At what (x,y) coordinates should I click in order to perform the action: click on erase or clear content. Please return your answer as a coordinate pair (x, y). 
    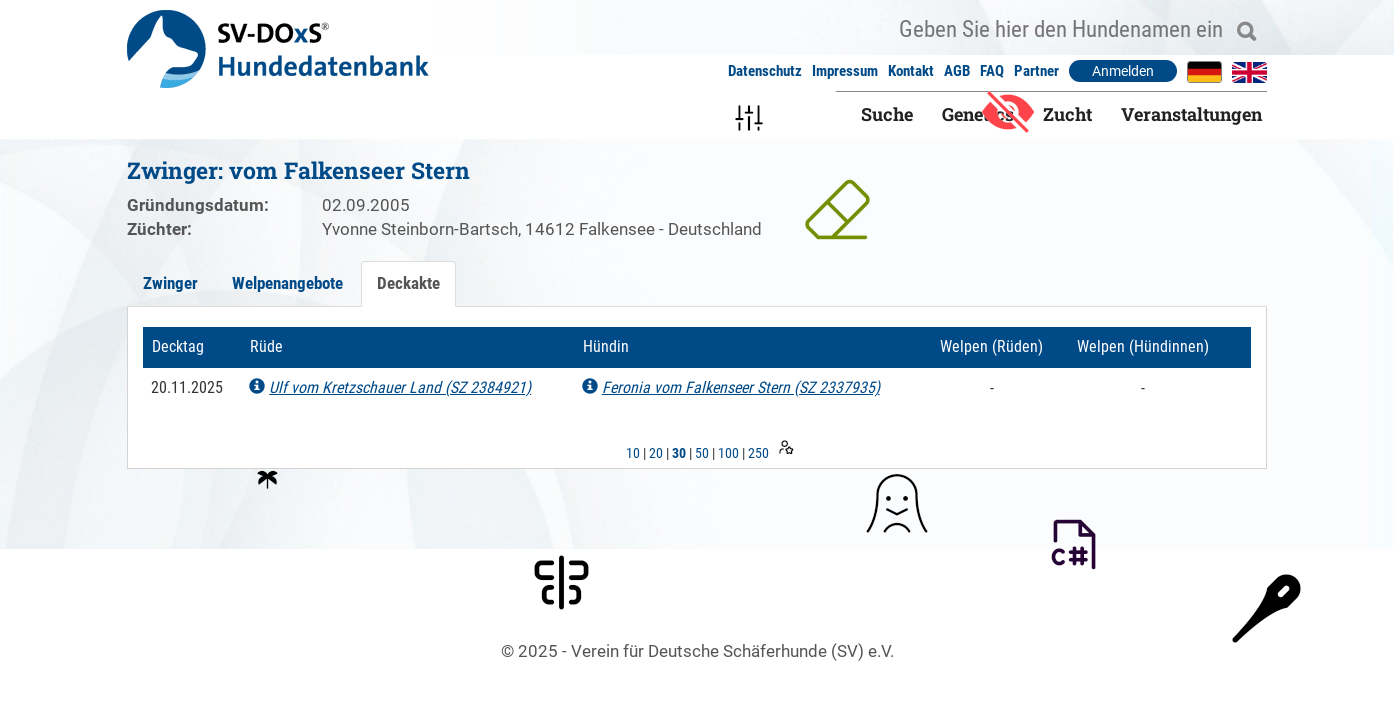
    Looking at the image, I should click on (837, 209).